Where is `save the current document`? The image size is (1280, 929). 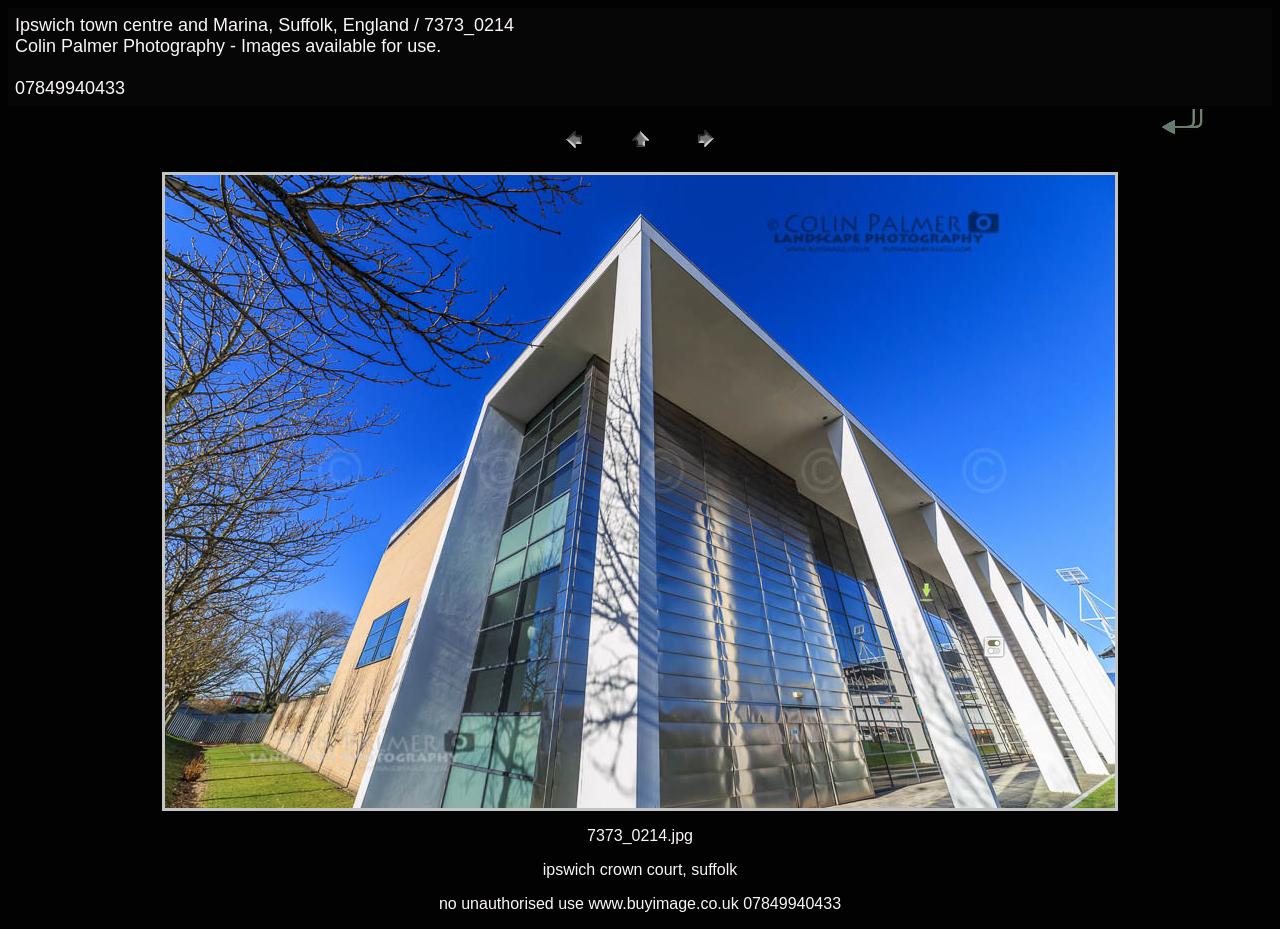 save the current document is located at coordinates (926, 590).